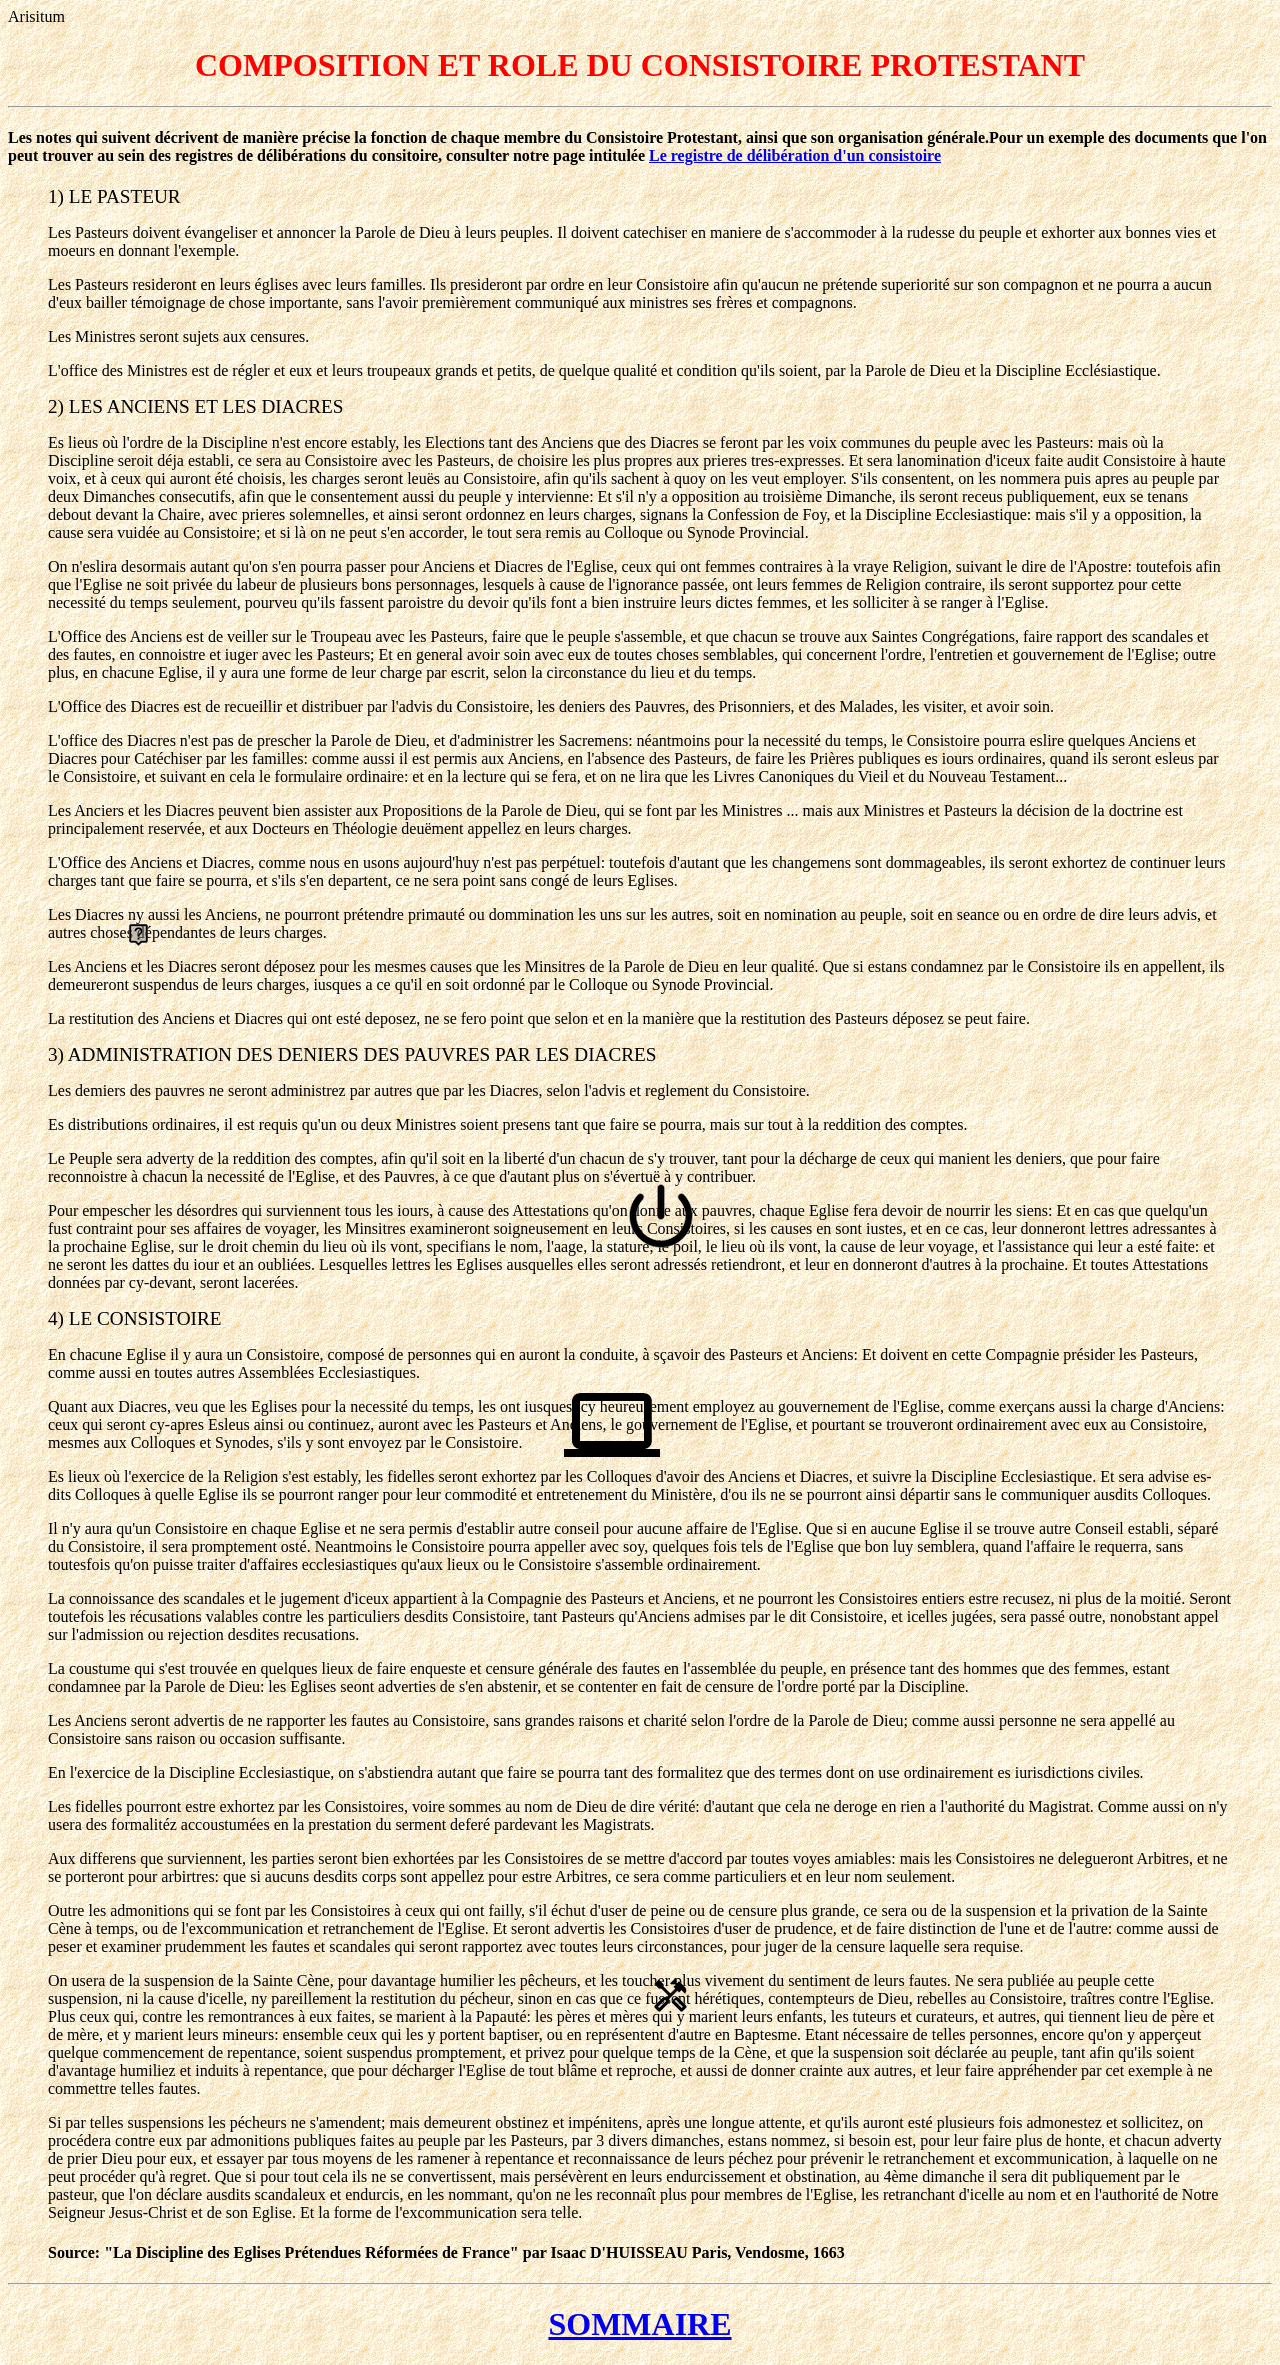 The height and width of the screenshot is (2365, 1280). I want to click on power on or off the device, so click(661, 1216).